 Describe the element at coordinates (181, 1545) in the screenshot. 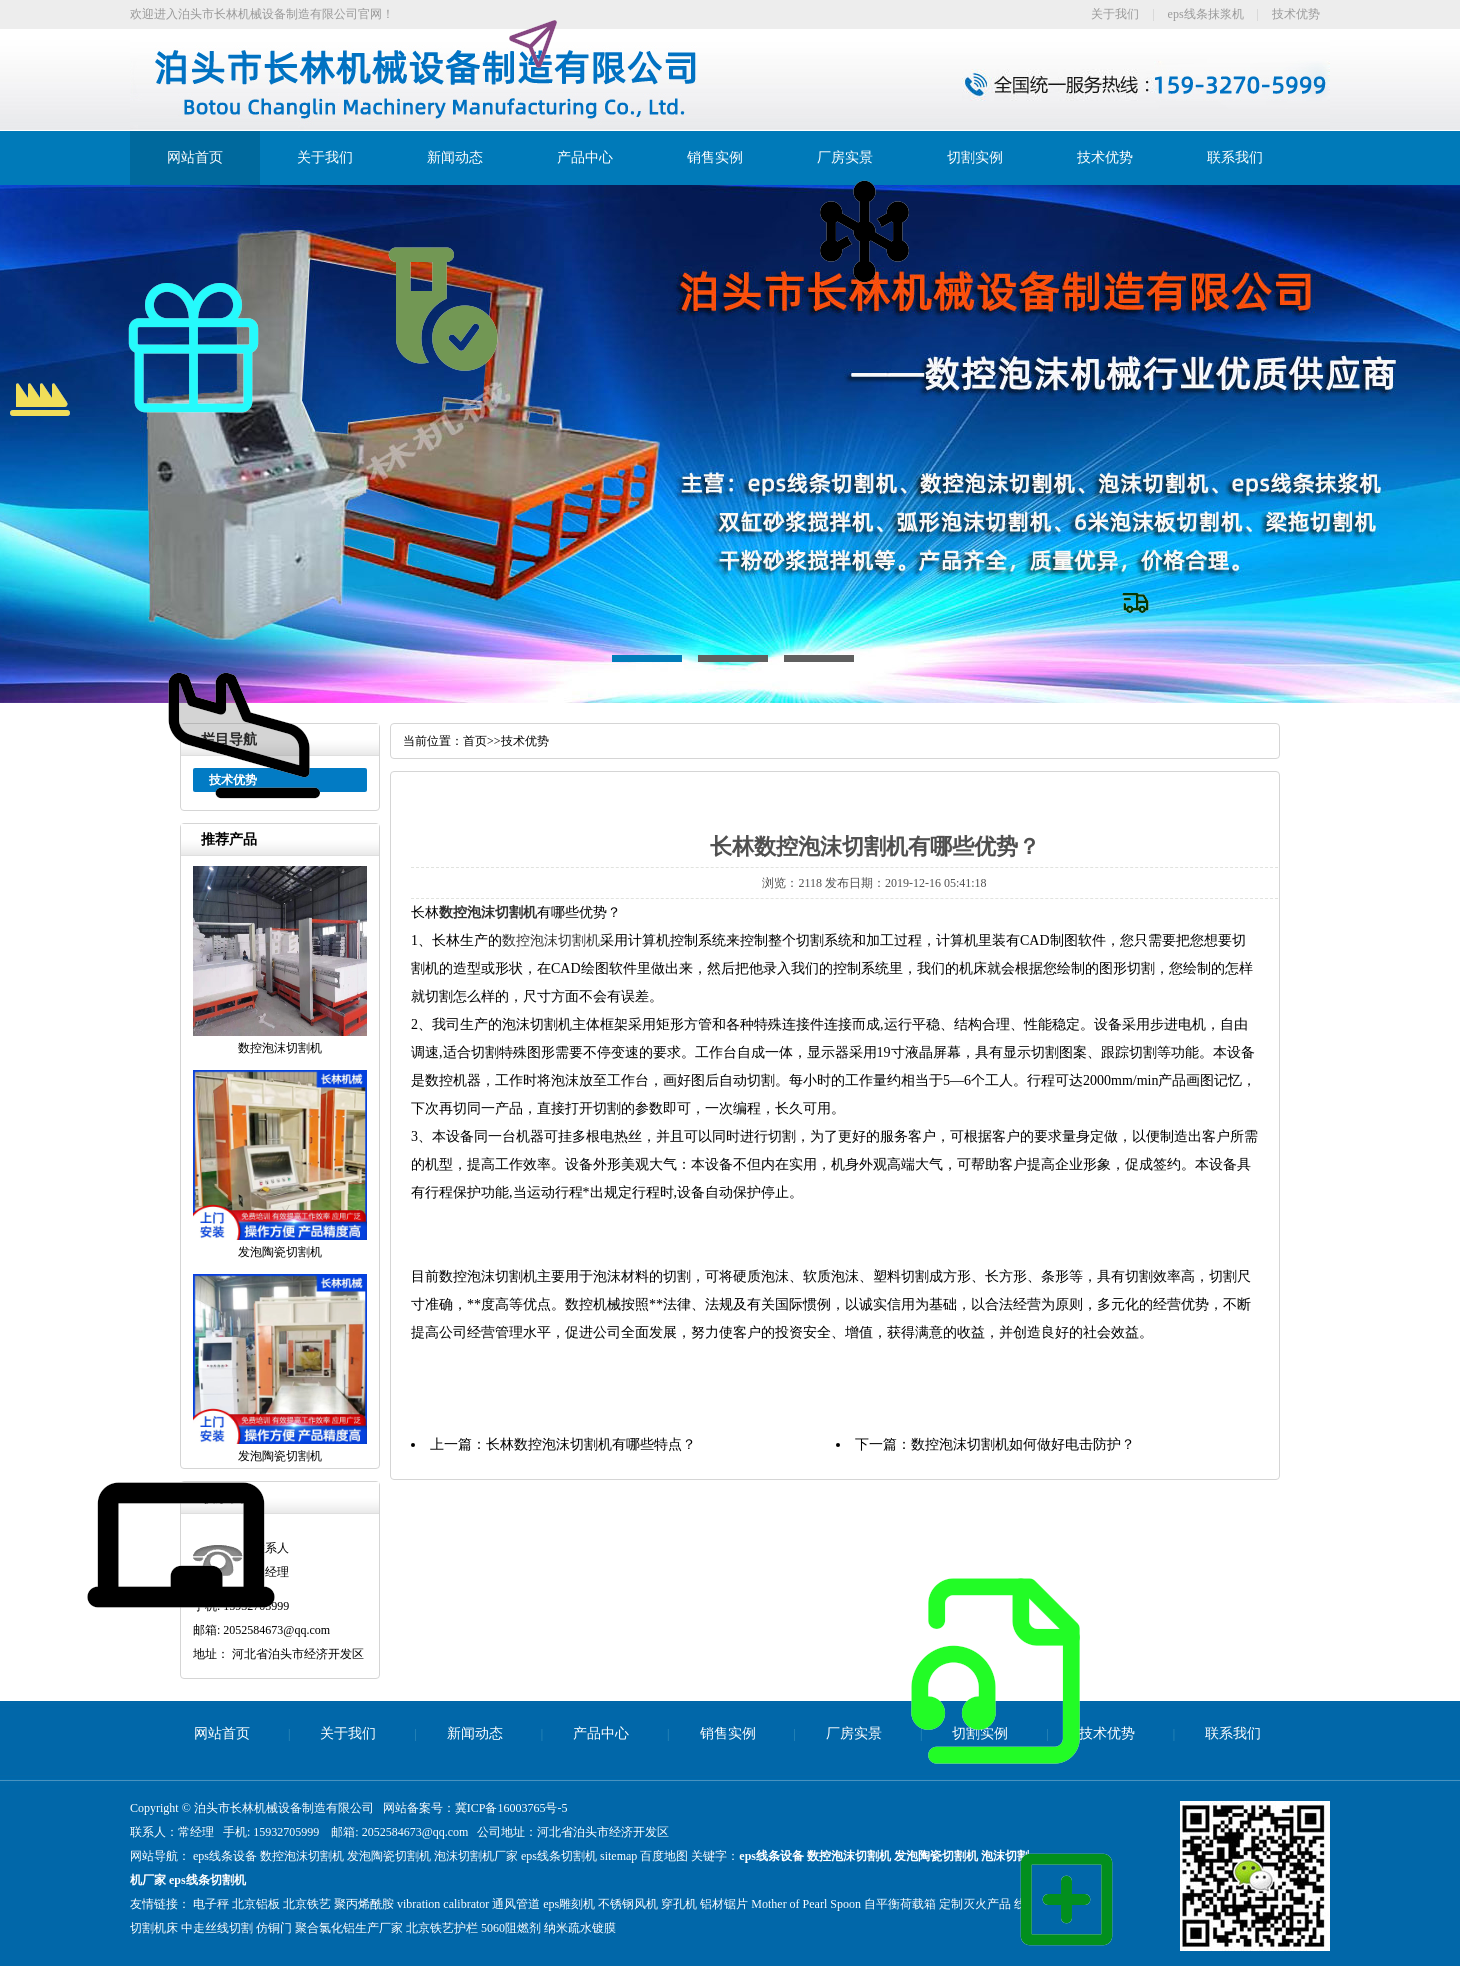

I see `access classroom or educational content` at that location.